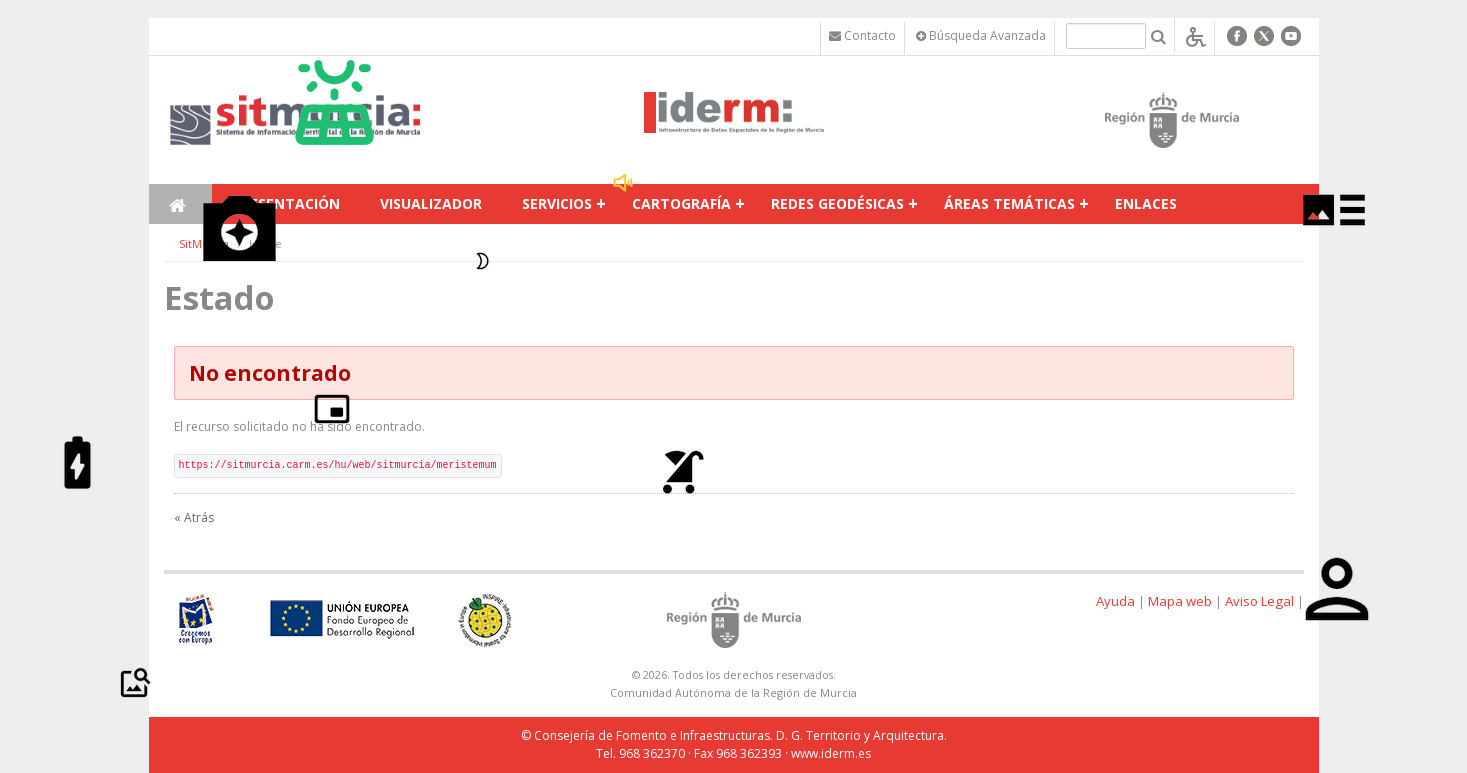 The width and height of the screenshot is (1467, 773). I want to click on indicates stroller-friendly or family amenities available, so click(681, 471).